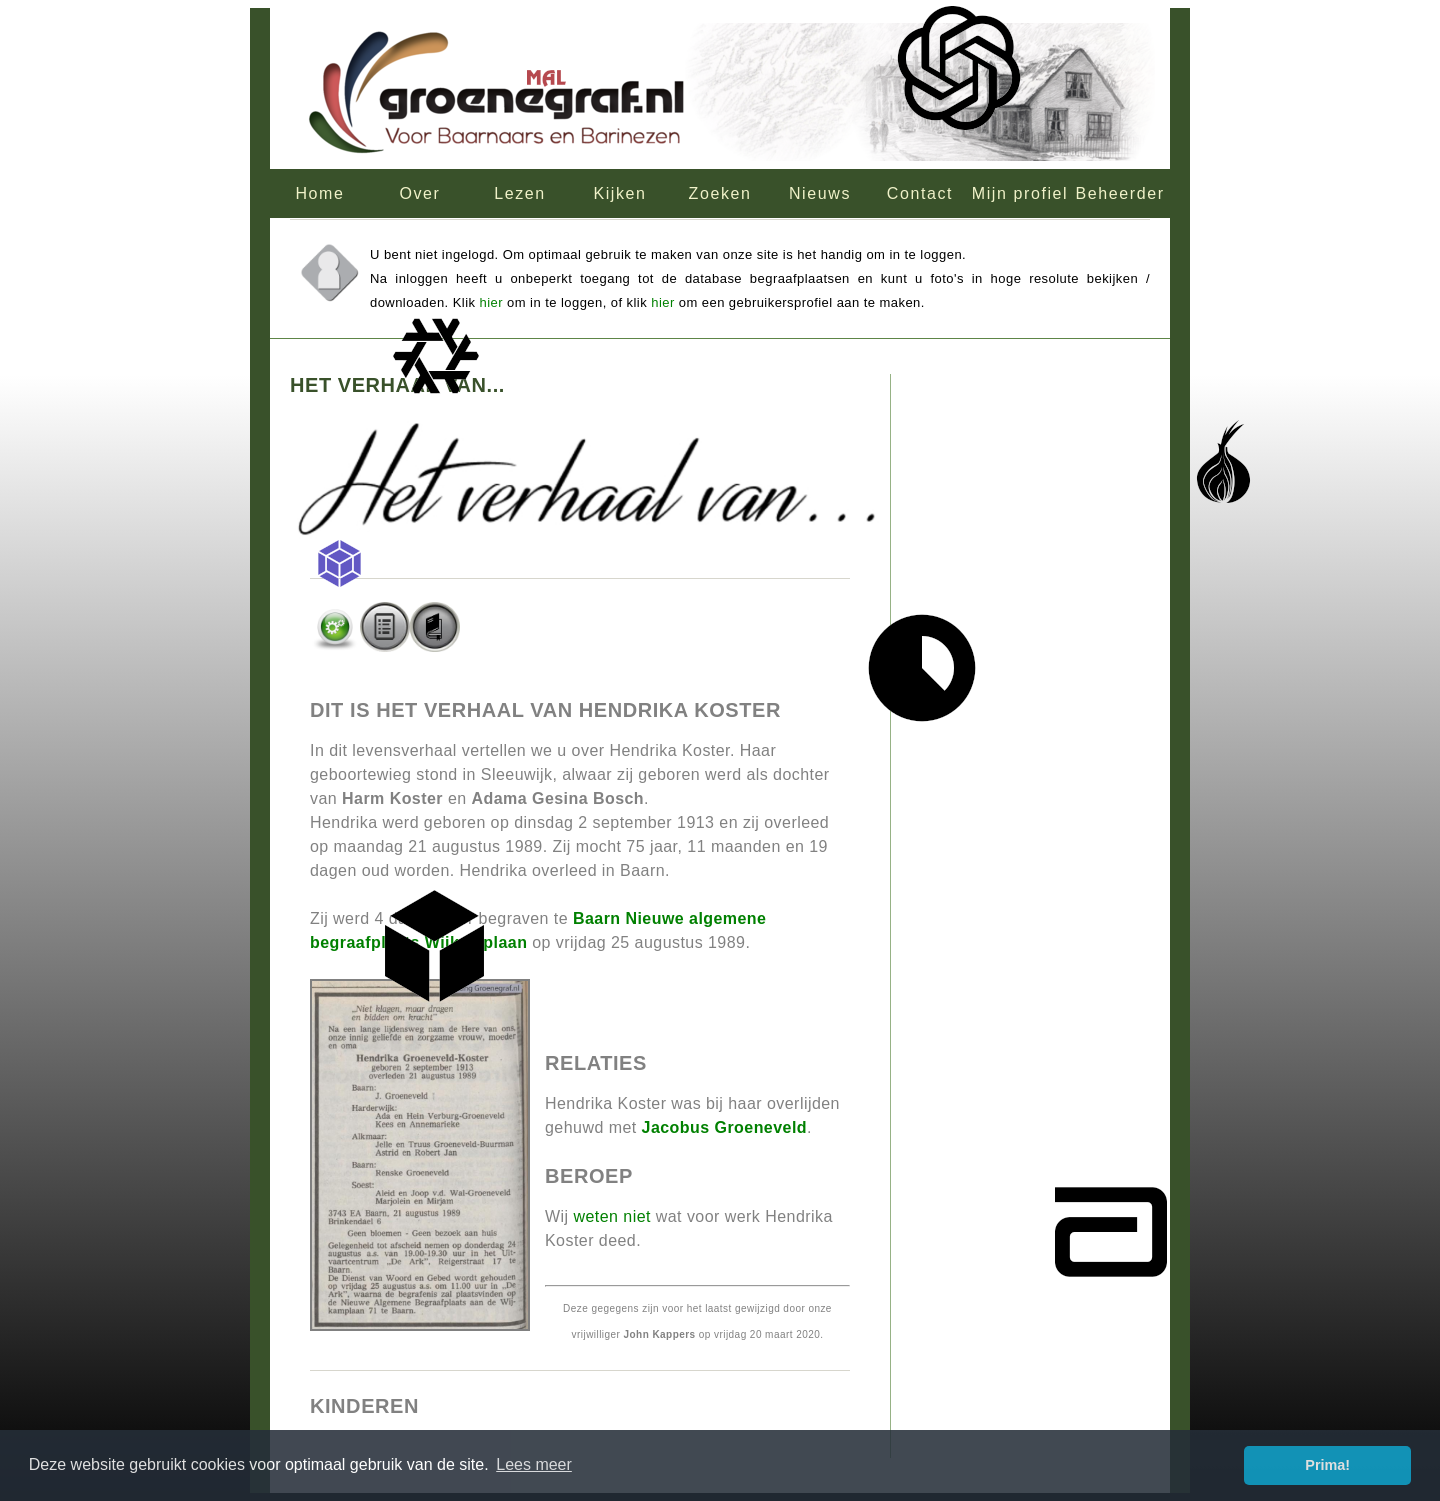  What do you see at coordinates (922, 668) in the screenshot?
I see `indicates approximately 25% progress complete` at bounding box center [922, 668].